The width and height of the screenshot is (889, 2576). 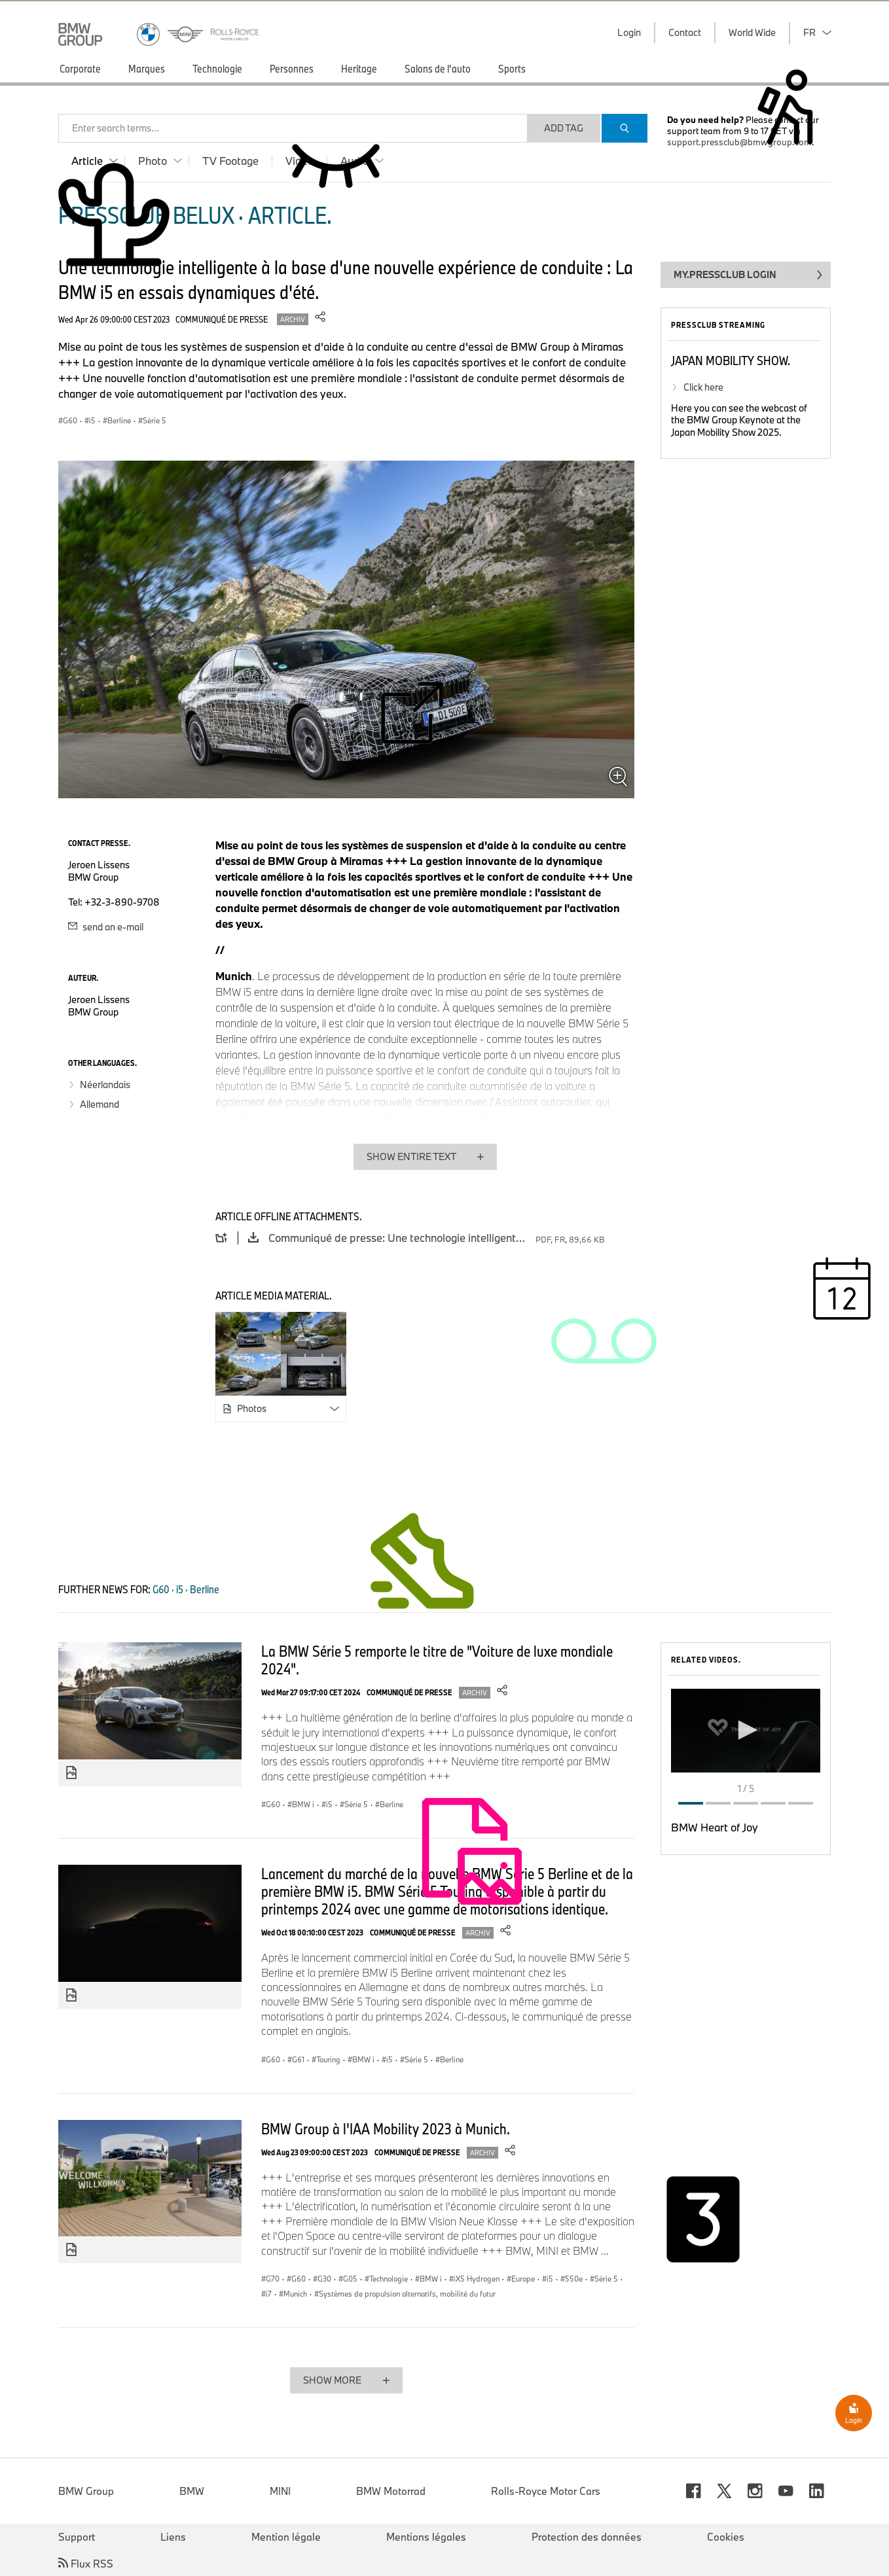 I want to click on view calendar or schedule, so click(x=842, y=1291).